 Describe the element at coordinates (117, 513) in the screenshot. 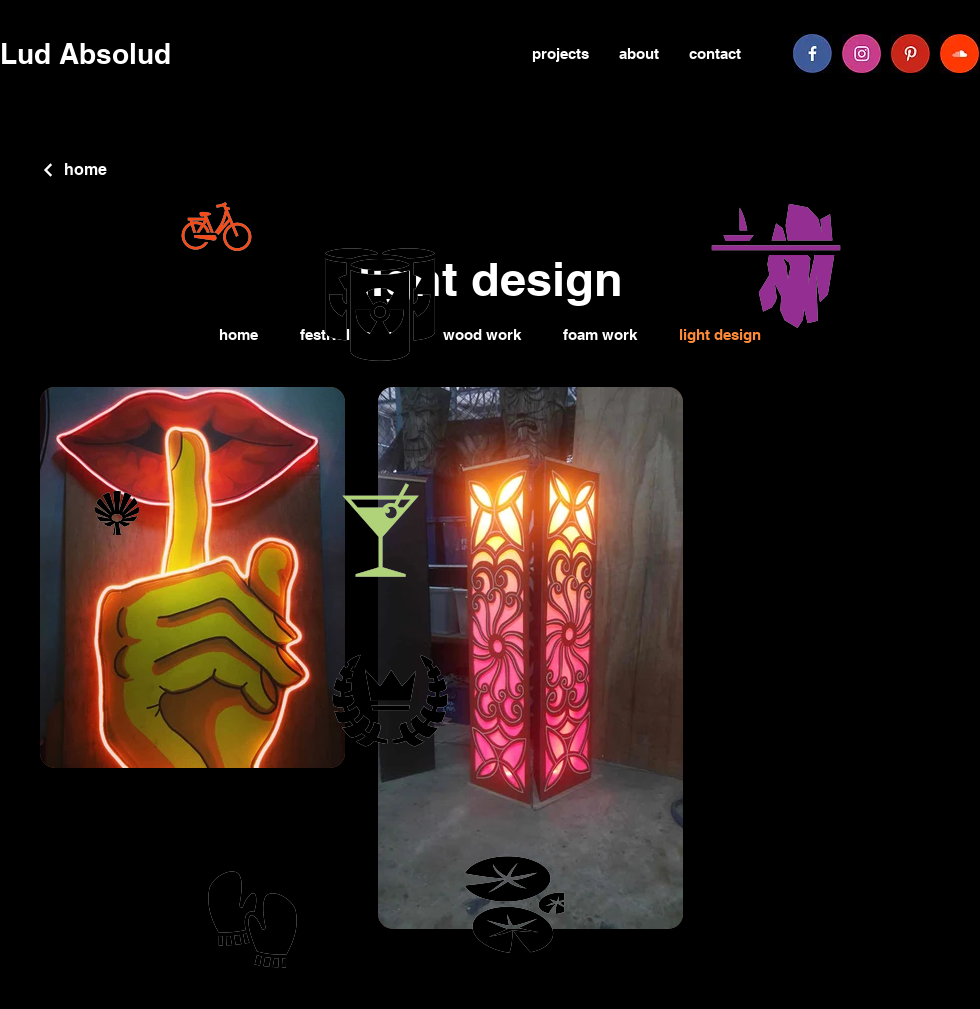

I see `decorative fan or palm frond icon` at that location.